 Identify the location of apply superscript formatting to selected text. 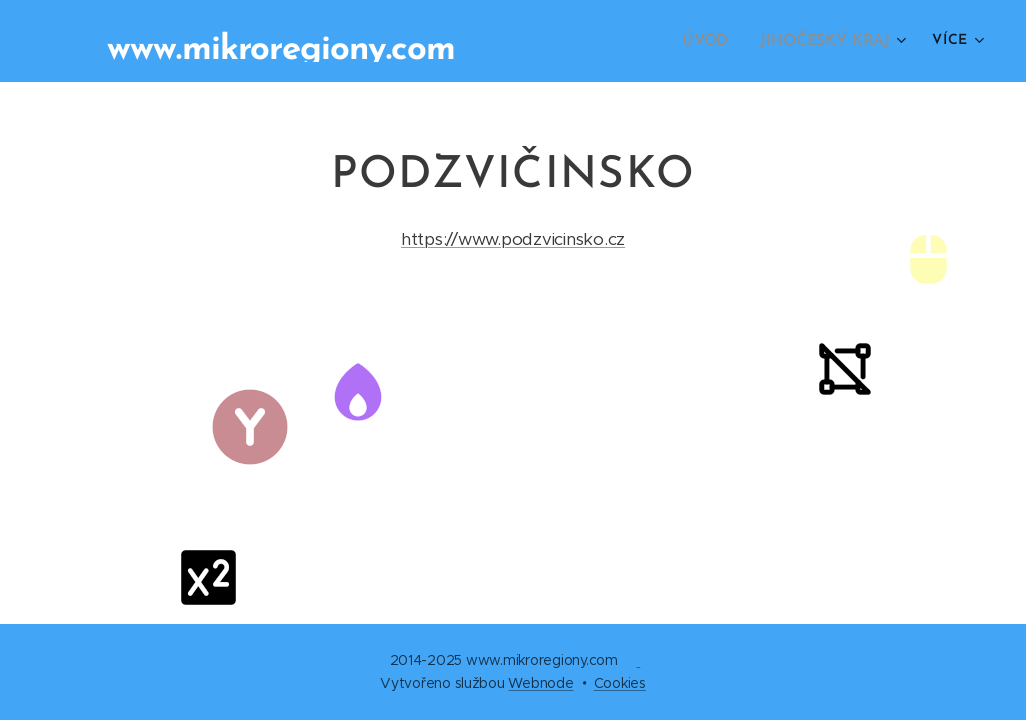
(208, 577).